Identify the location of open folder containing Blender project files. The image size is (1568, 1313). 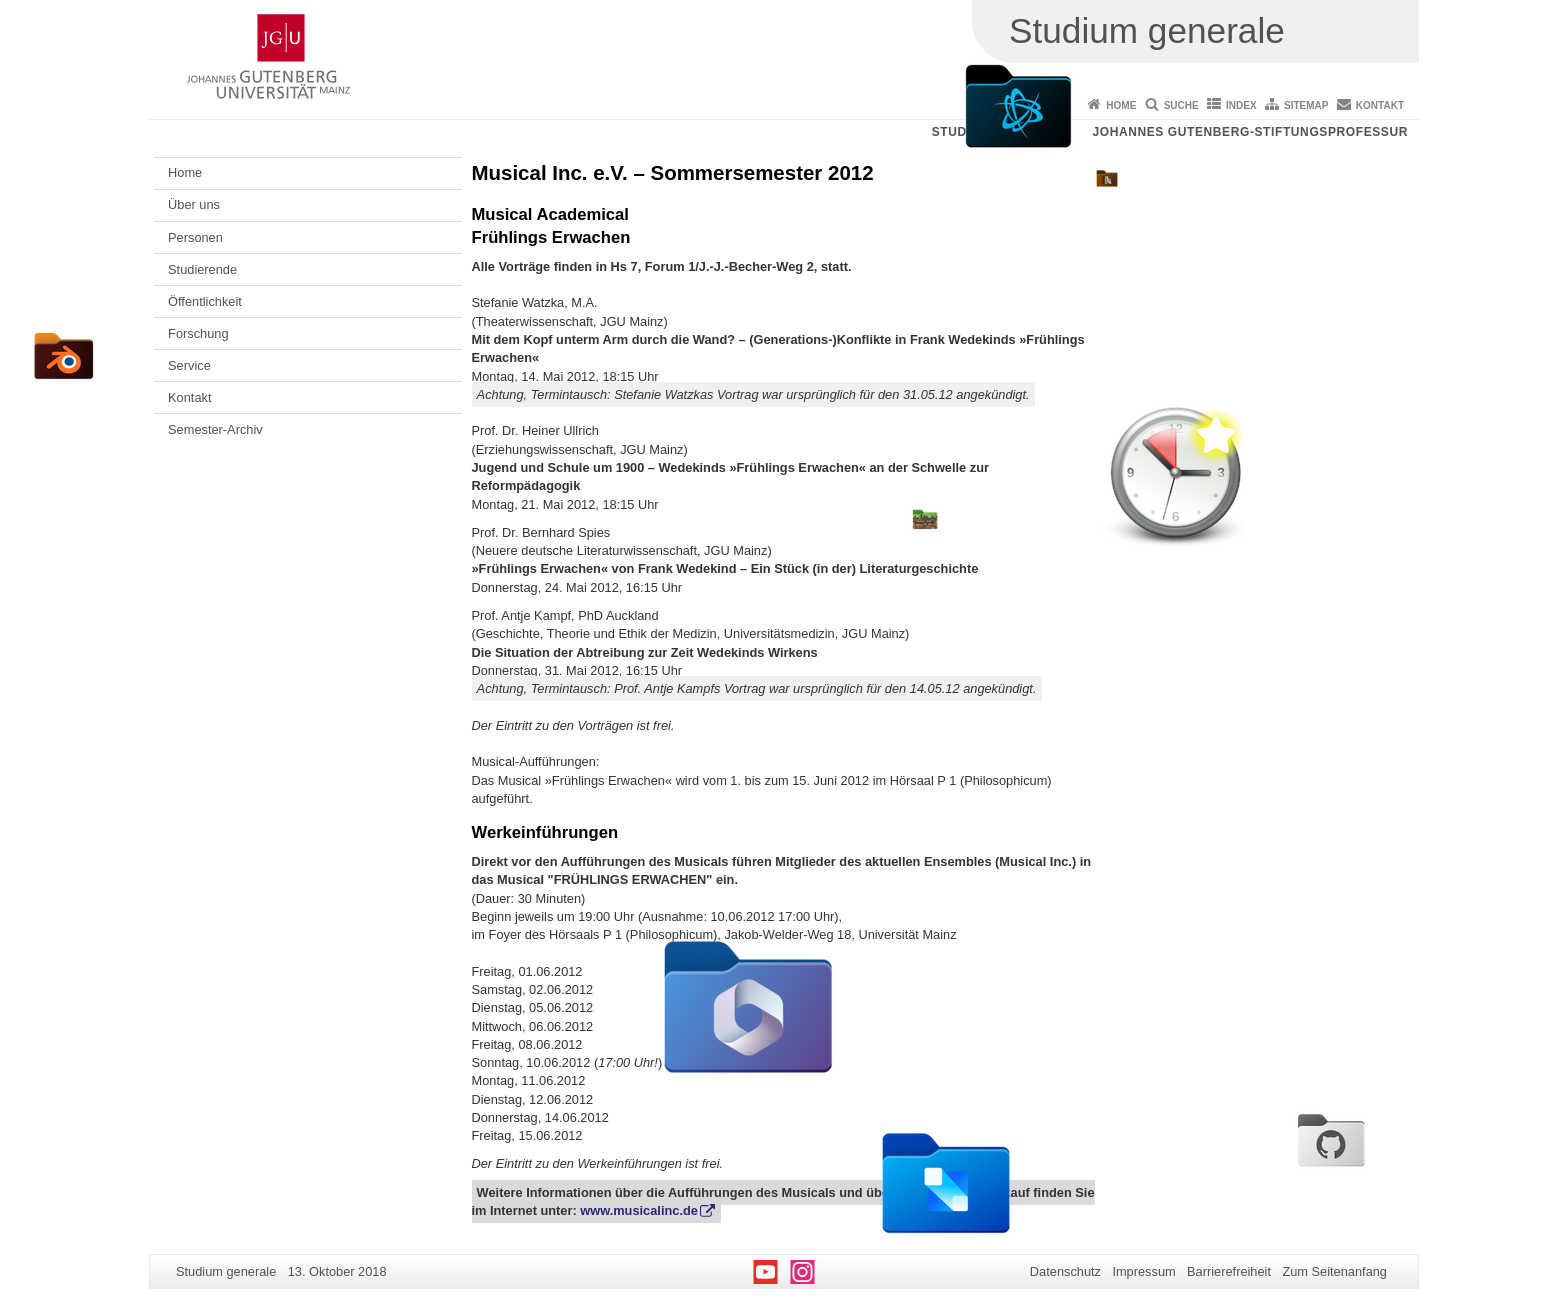
(63, 357).